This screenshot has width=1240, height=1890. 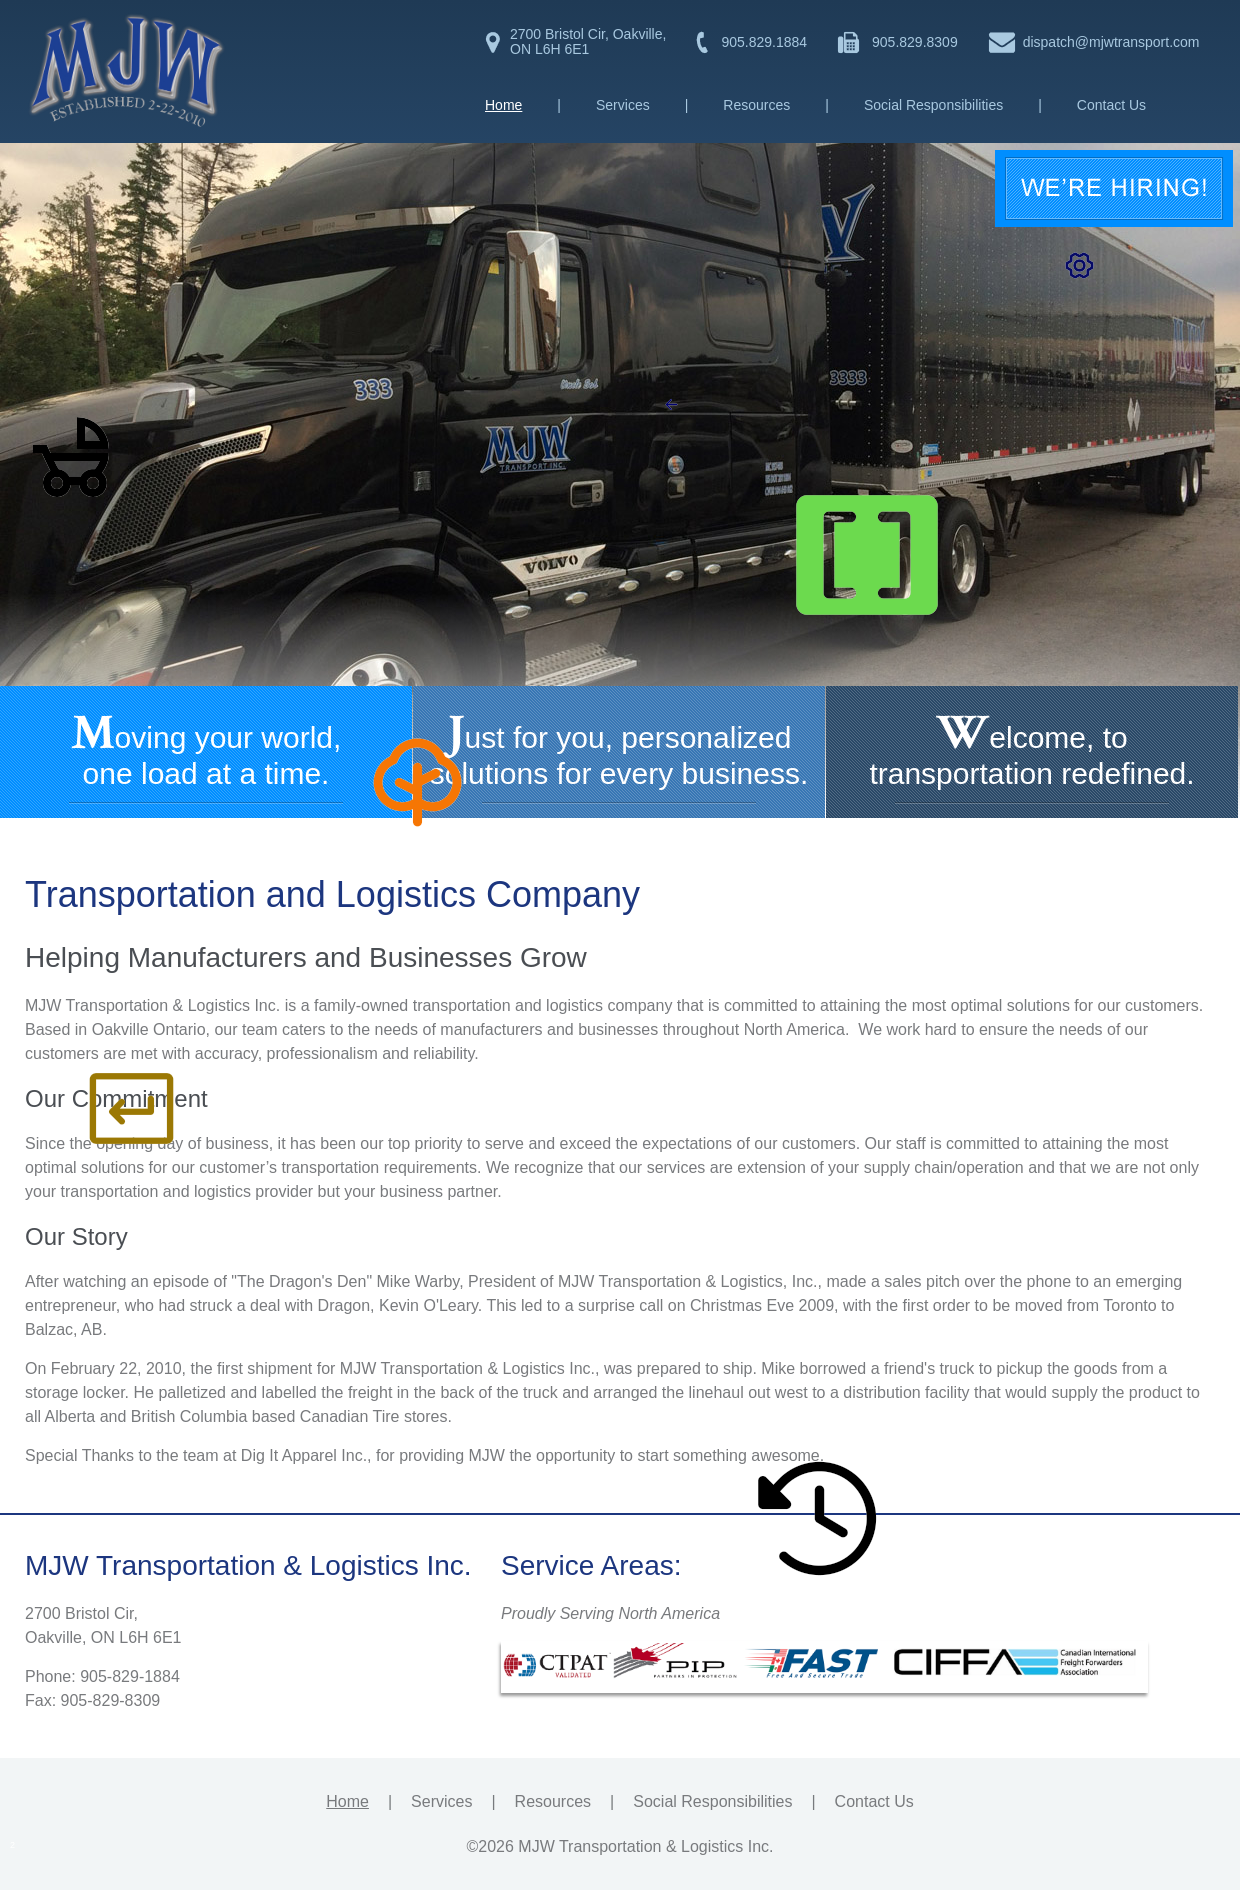 What do you see at coordinates (131, 1108) in the screenshot?
I see `press enter or return key` at bounding box center [131, 1108].